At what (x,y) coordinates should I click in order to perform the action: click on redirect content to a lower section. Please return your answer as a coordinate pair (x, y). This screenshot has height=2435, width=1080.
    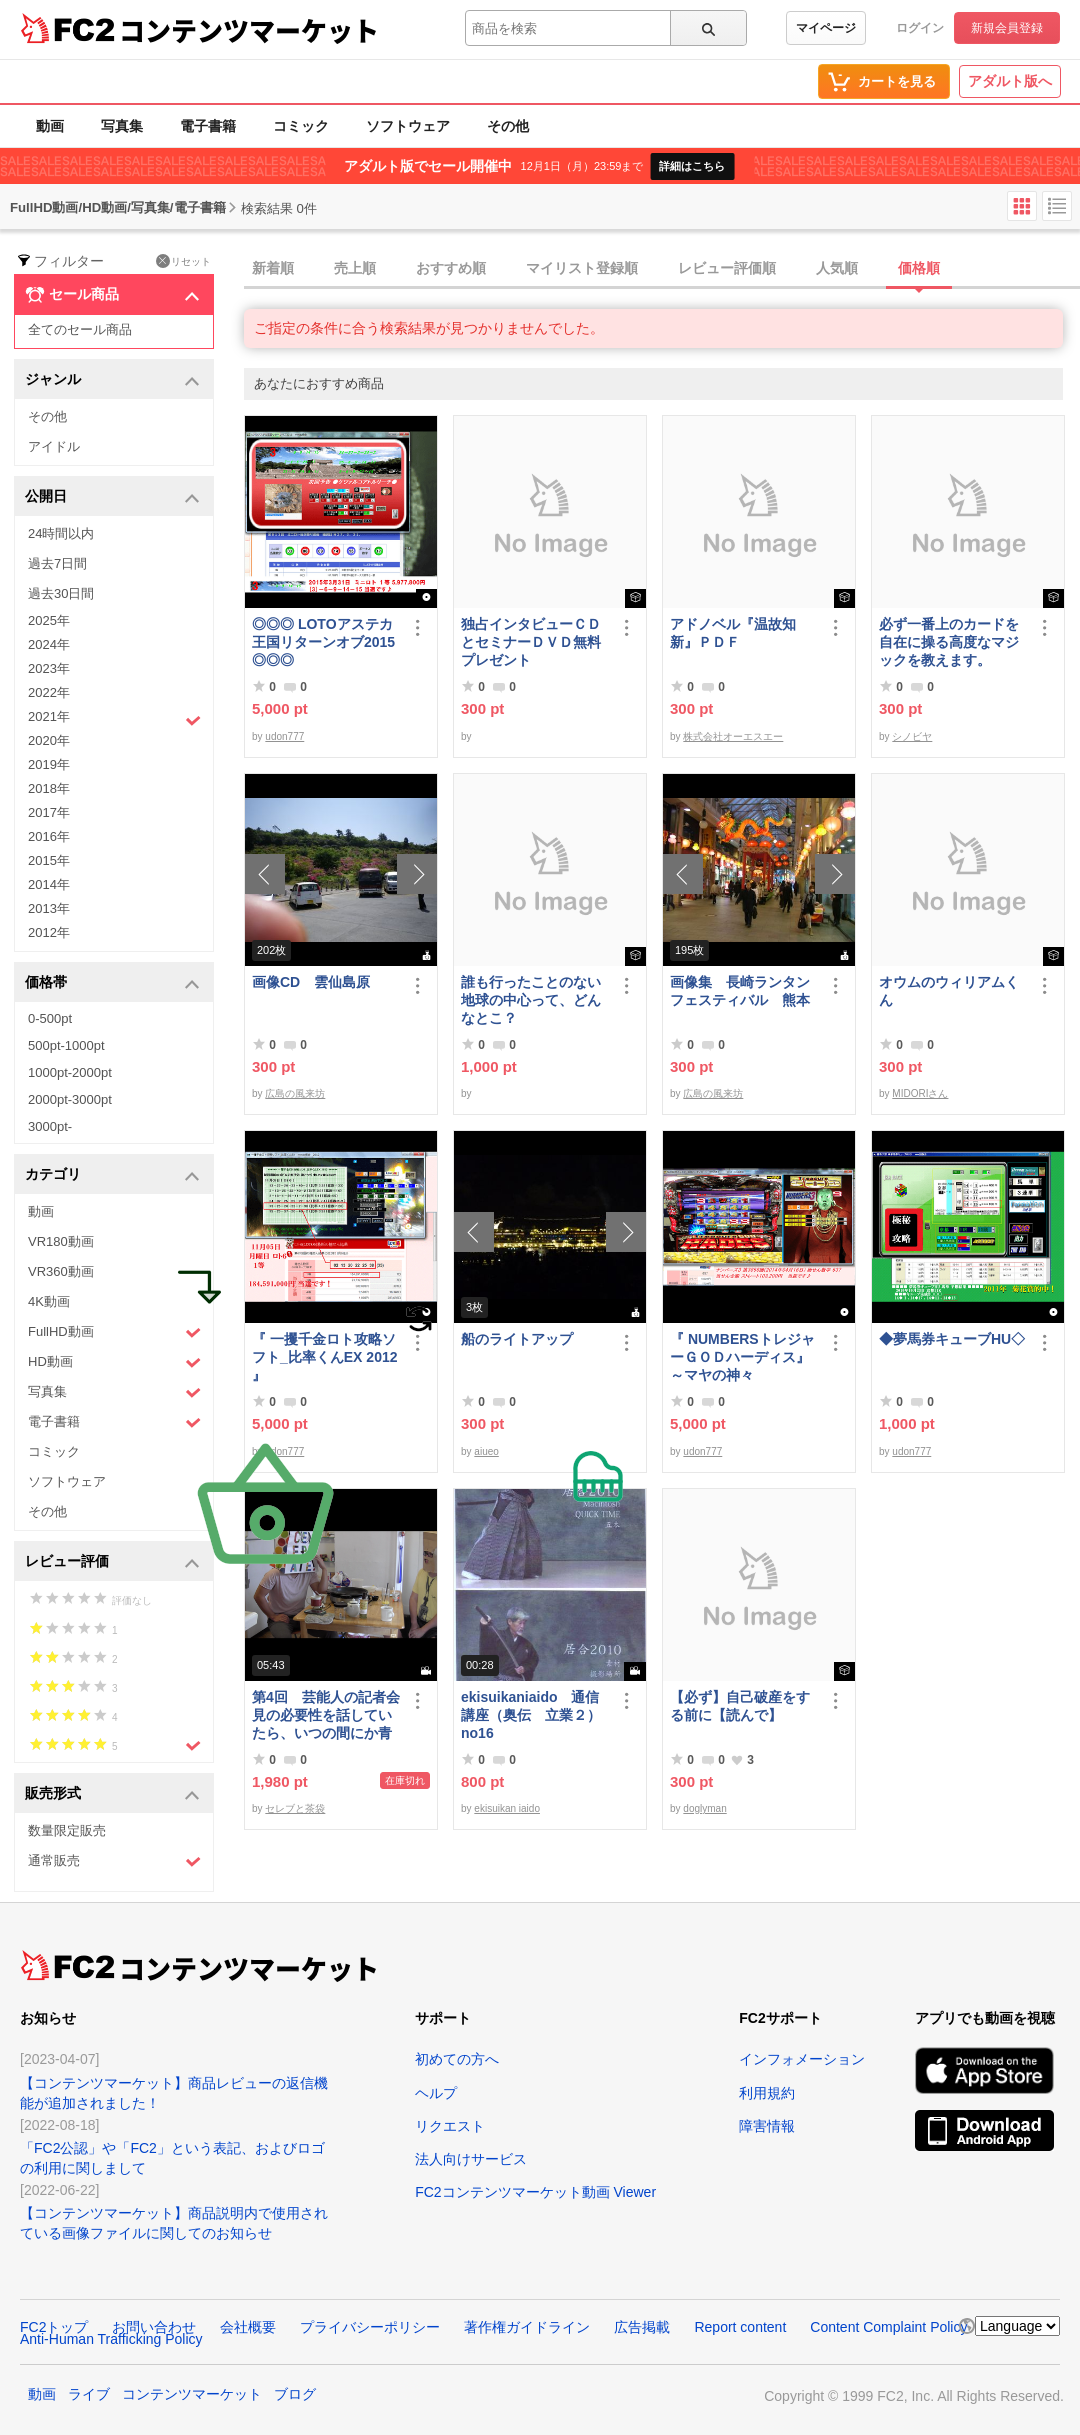
    Looking at the image, I should click on (199, 1285).